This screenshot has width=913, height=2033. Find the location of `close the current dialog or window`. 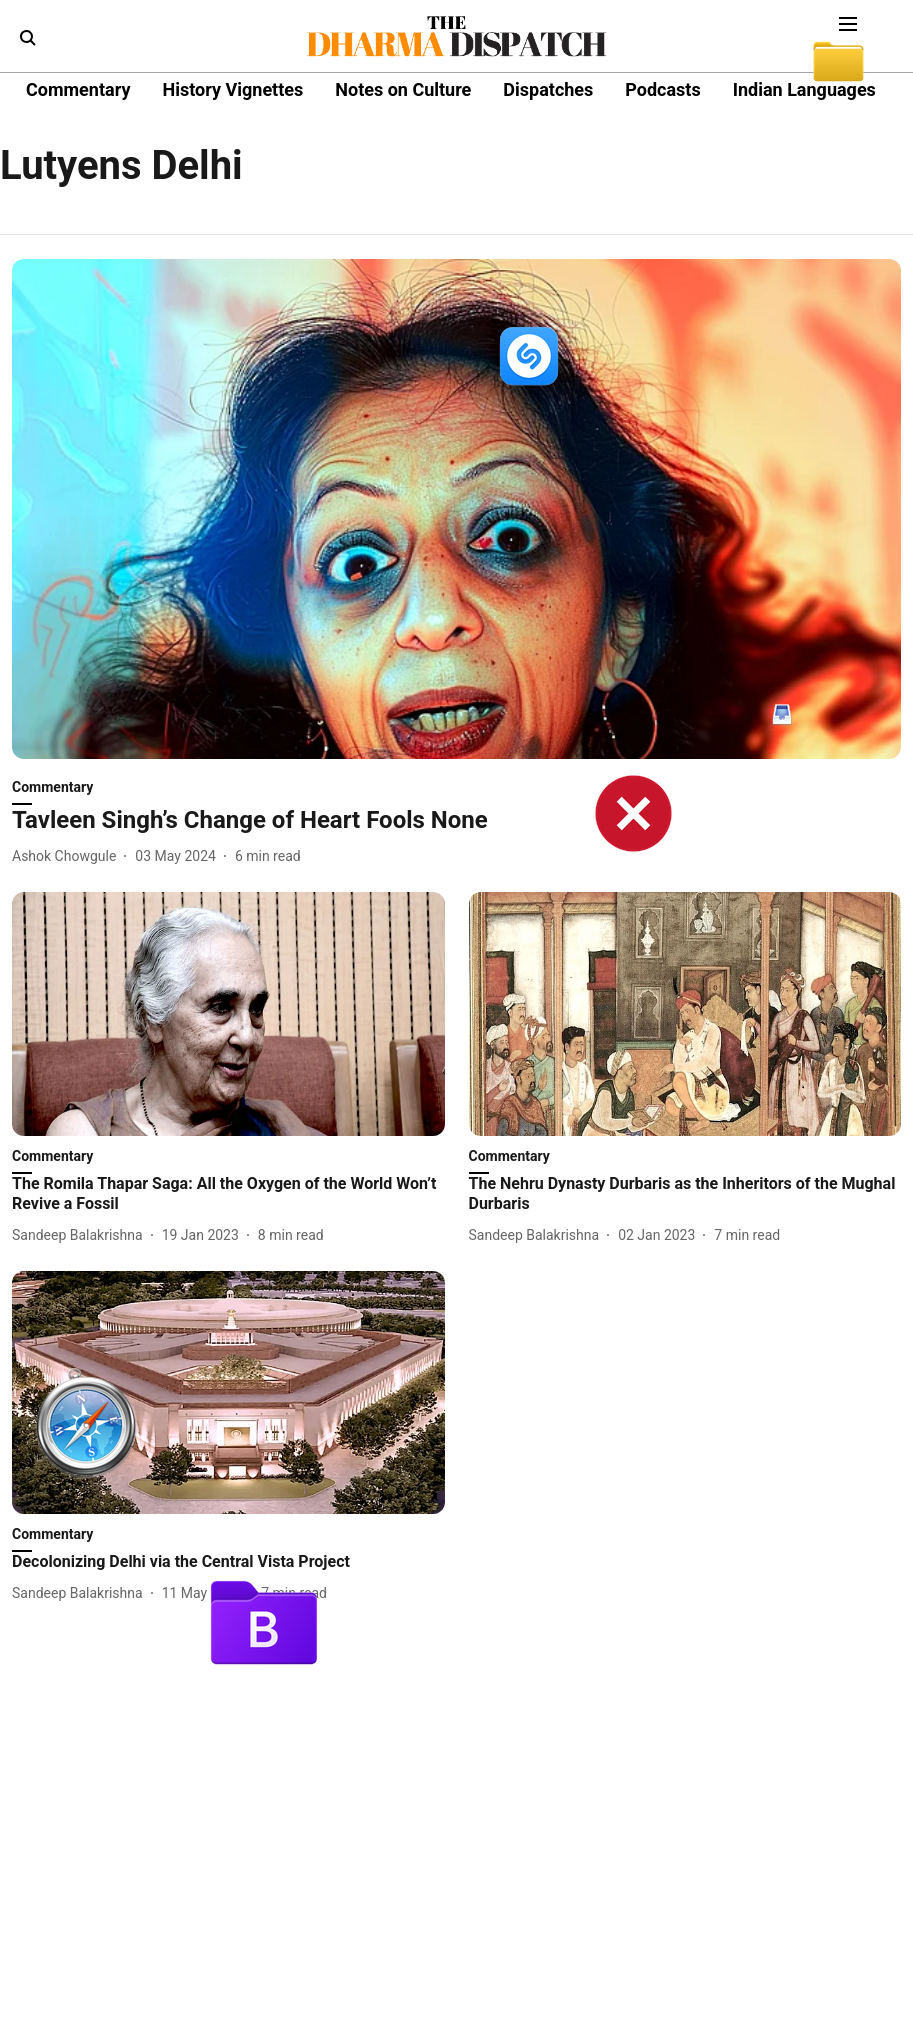

close the current dialog or window is located at coordinates (633, 813).